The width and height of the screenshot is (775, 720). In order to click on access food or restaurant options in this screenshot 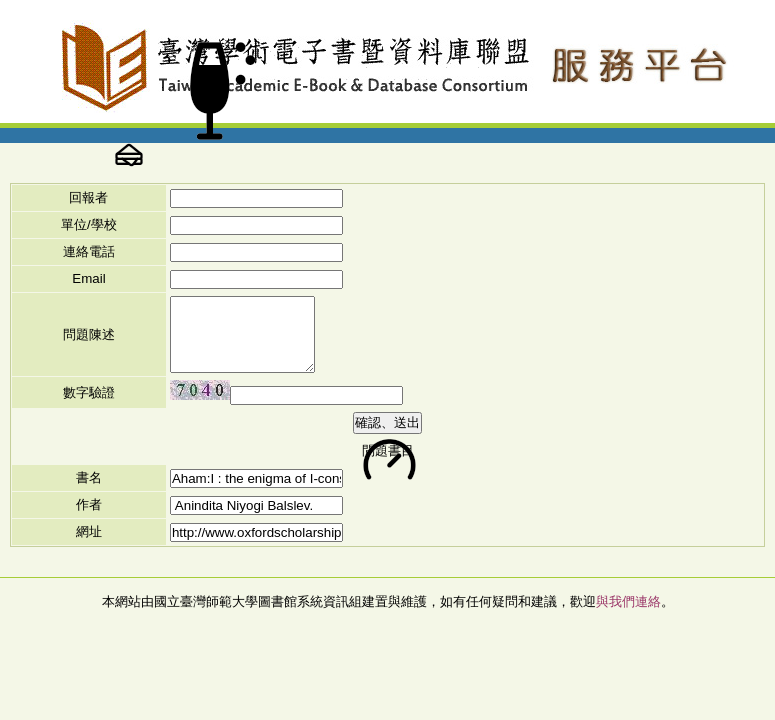, I will do `click(129, 155)`.